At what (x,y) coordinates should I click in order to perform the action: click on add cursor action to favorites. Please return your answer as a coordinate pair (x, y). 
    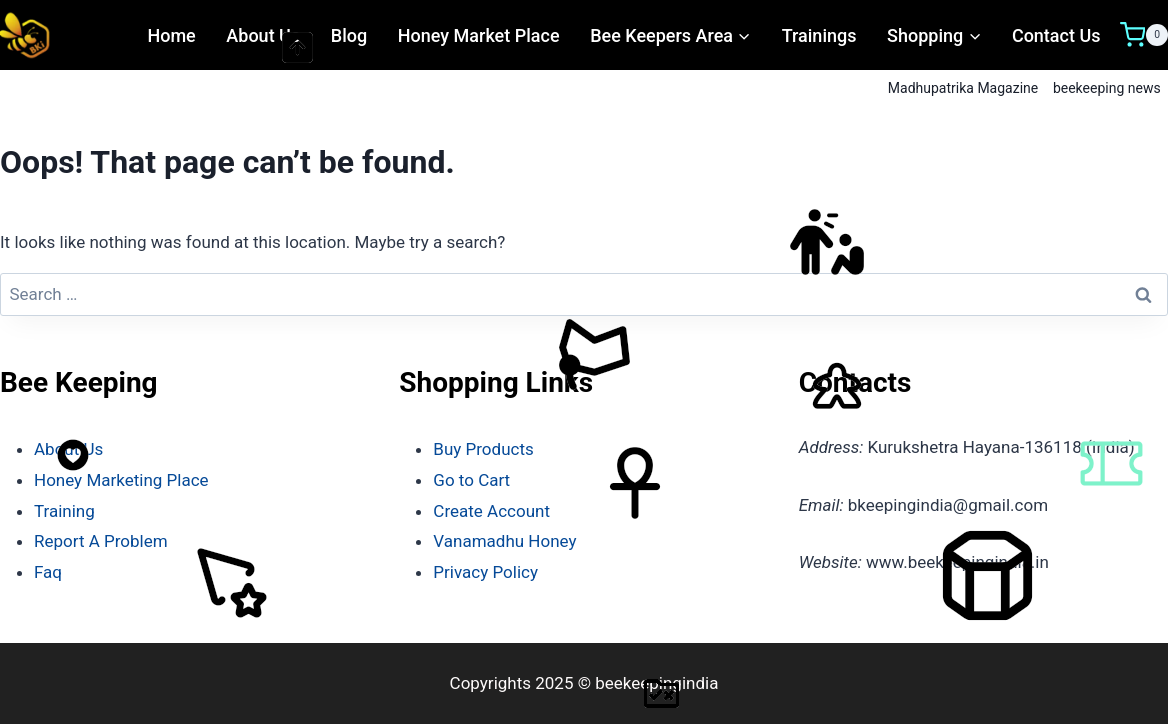
    Looking at the image, I should click on (228, 579).